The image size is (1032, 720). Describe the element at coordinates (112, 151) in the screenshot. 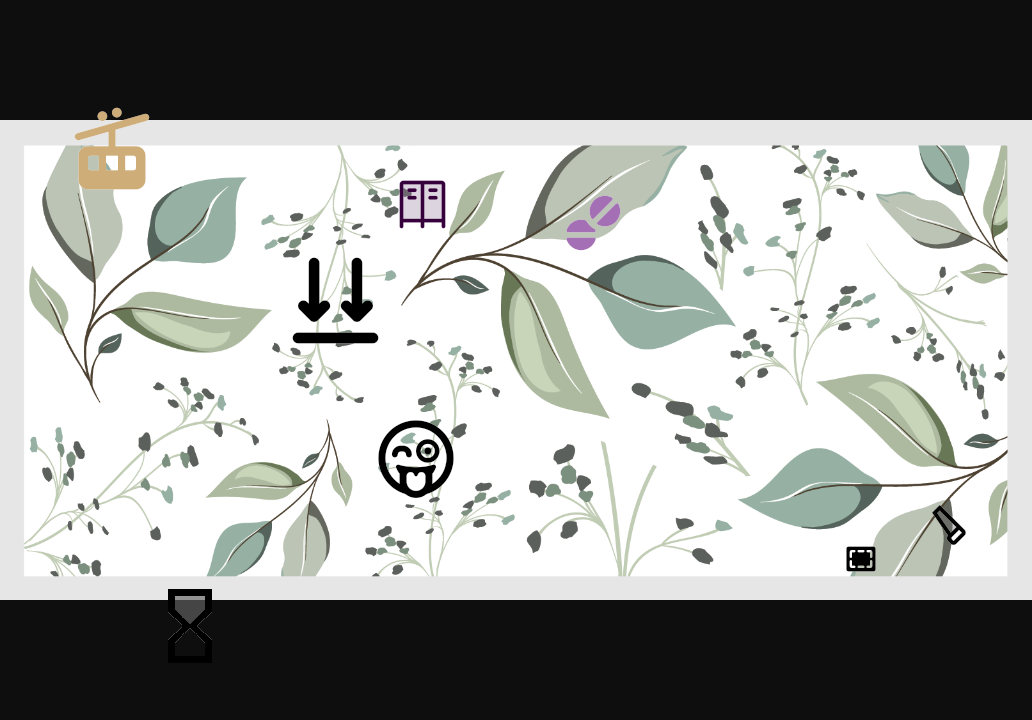

I see `view tram or cable car transit options` at that location.